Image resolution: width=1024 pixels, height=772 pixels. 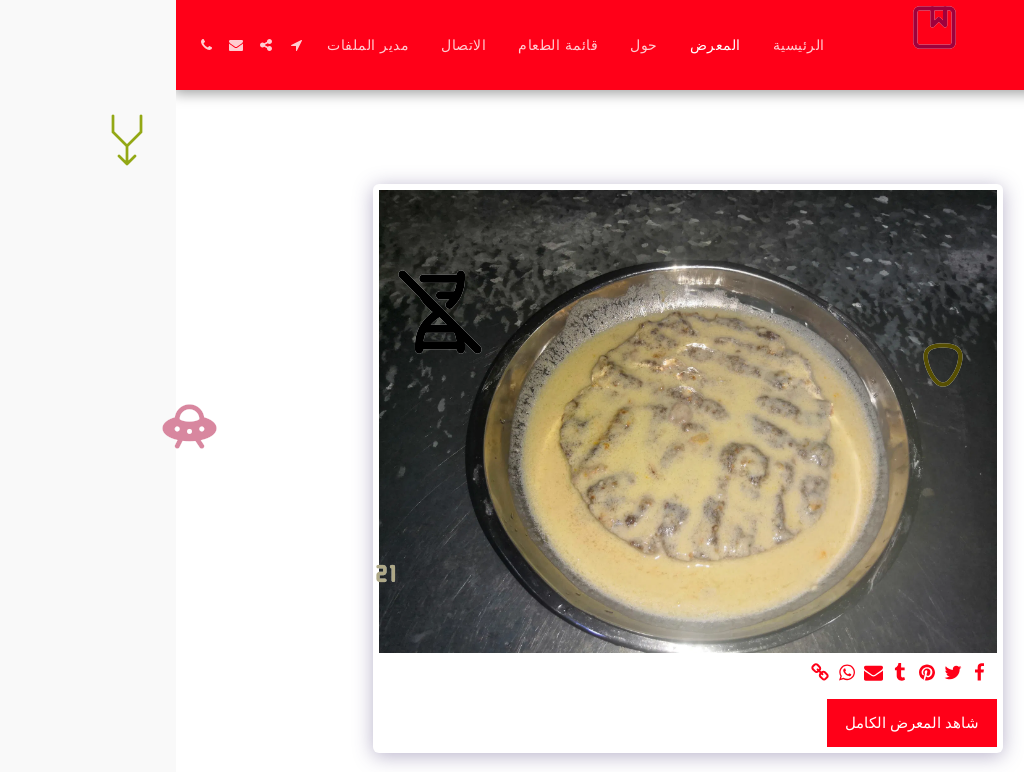 I want to click on disable genetic or DNA-related features, so click(x=440, y=312).